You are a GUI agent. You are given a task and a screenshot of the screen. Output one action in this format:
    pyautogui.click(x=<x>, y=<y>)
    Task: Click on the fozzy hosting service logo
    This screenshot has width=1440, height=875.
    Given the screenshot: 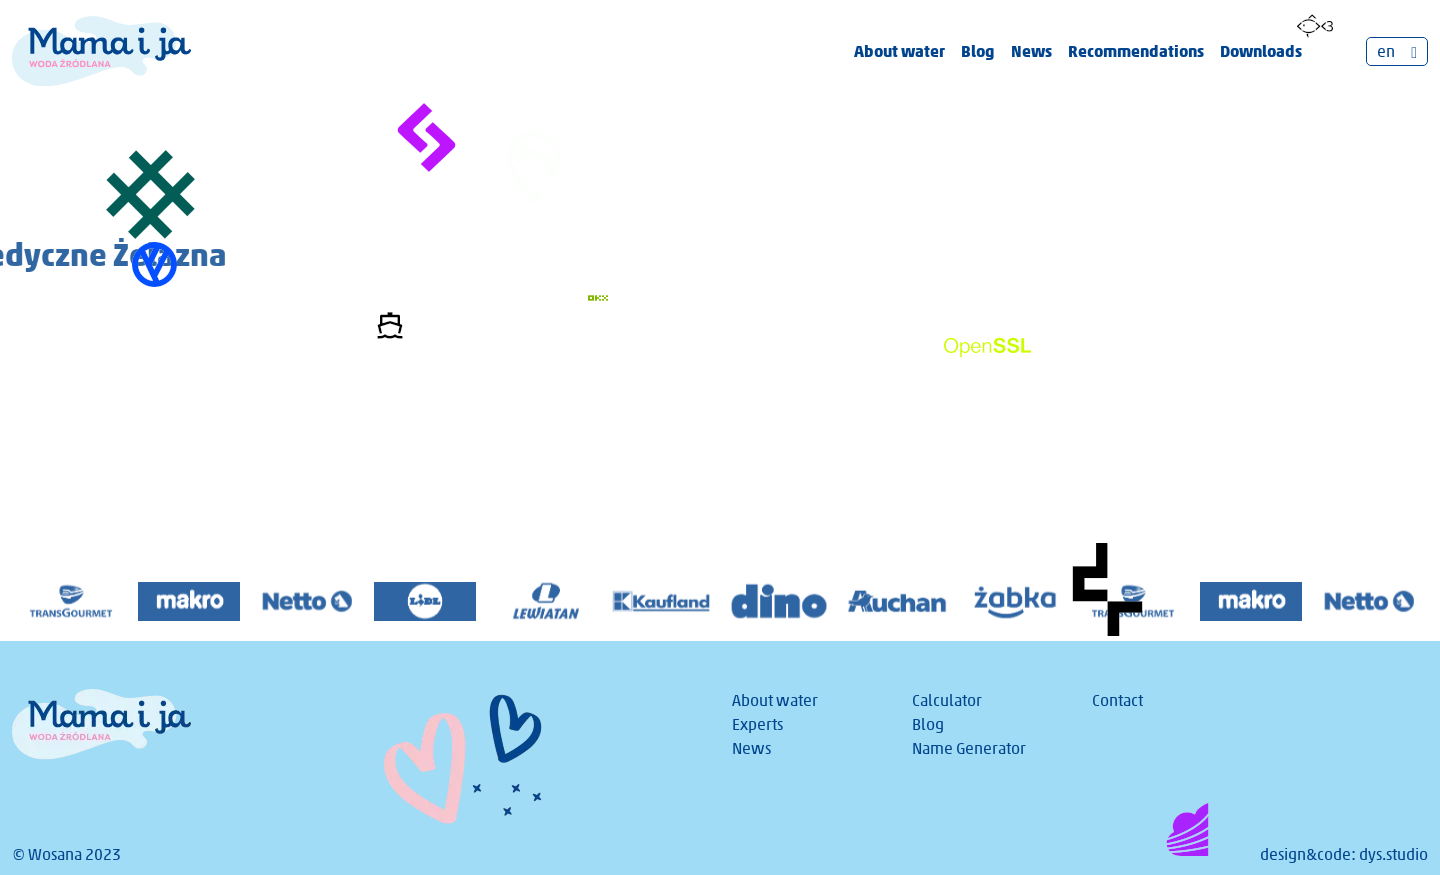 What is the action you would take?
    pyautogui.click(x=154, y=264)
    